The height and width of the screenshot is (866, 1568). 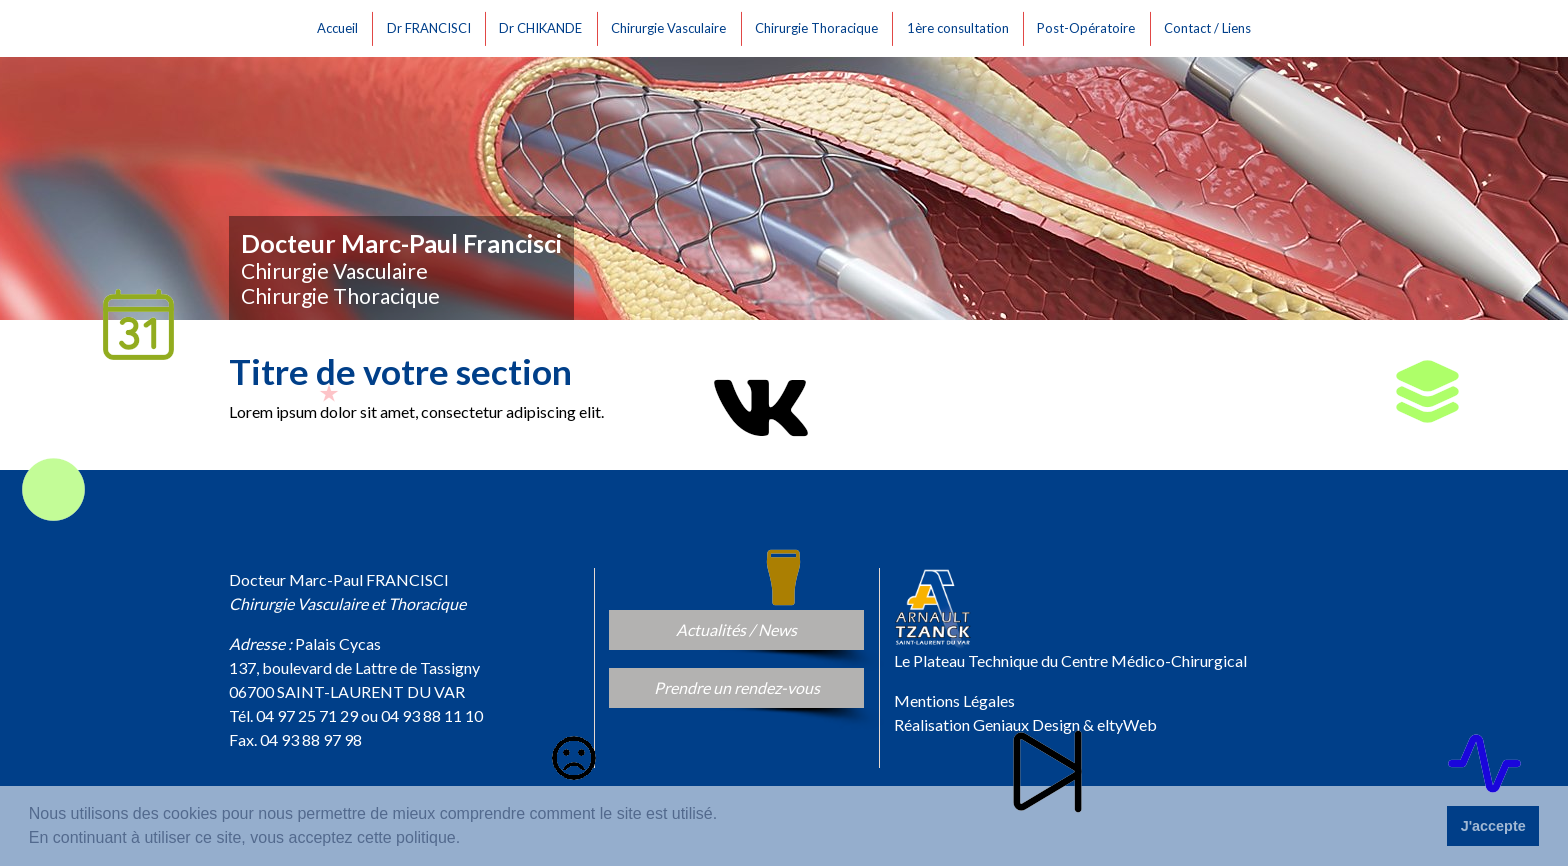 I want to click on view or select a specific date, so click(x=138, y=324).